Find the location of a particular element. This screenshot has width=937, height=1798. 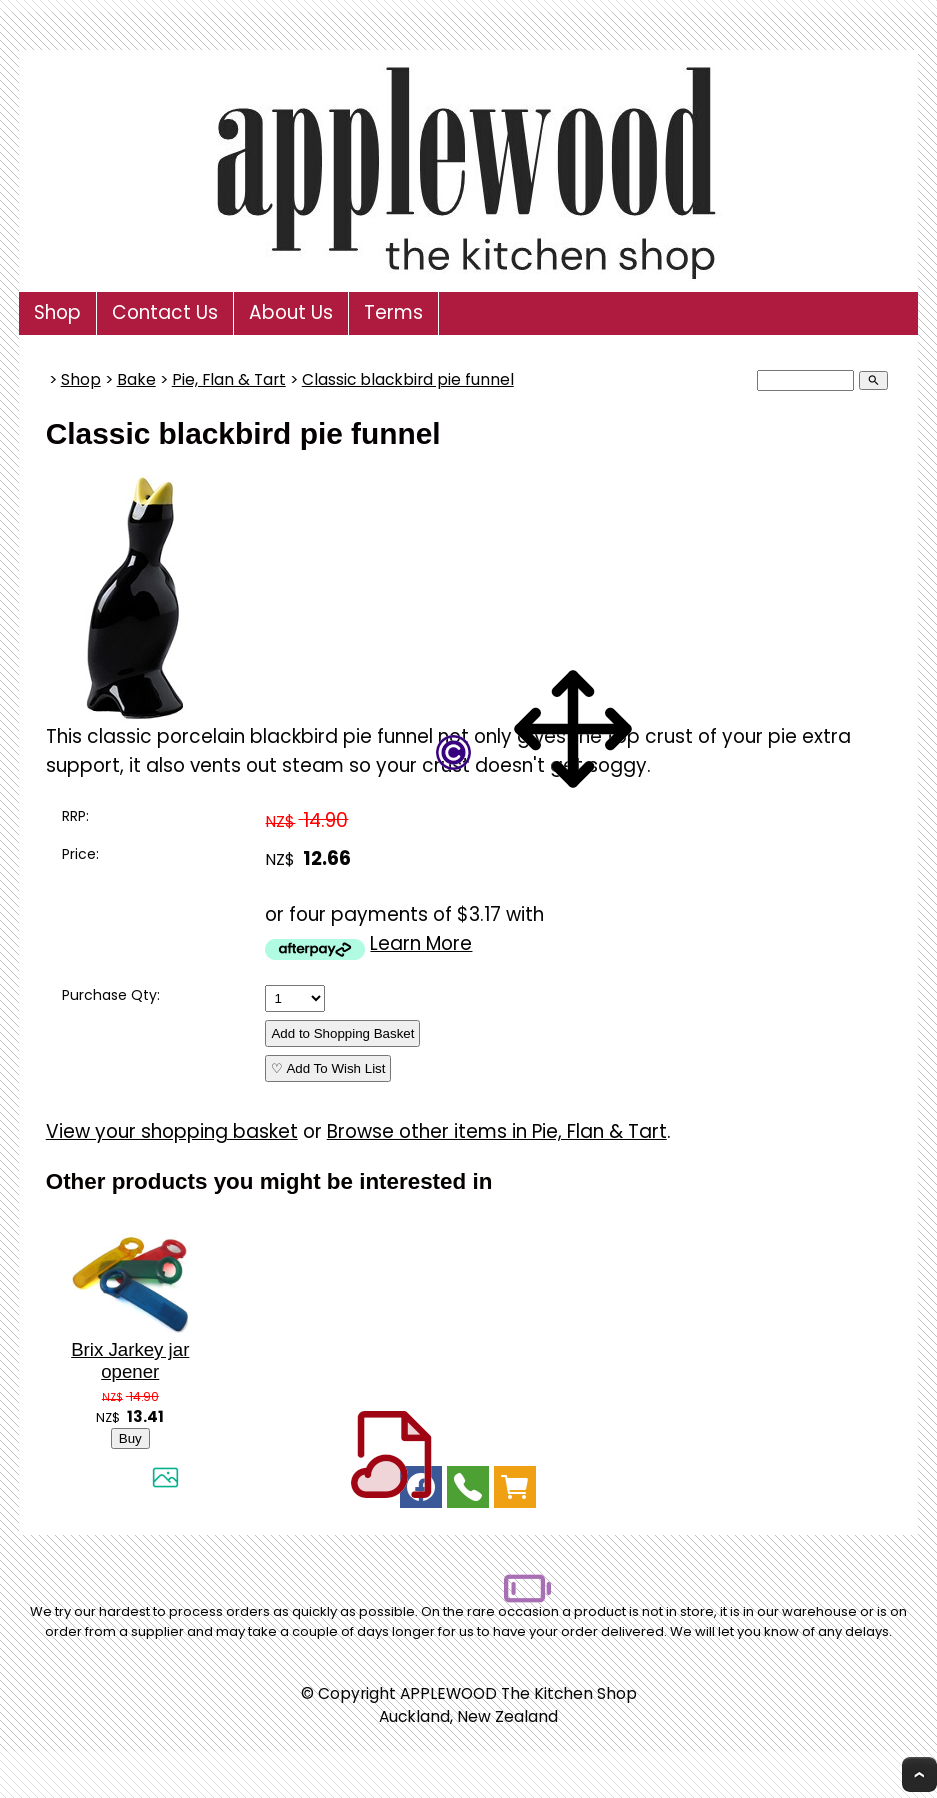

view photo or image is located at coordinates (165, 1477).